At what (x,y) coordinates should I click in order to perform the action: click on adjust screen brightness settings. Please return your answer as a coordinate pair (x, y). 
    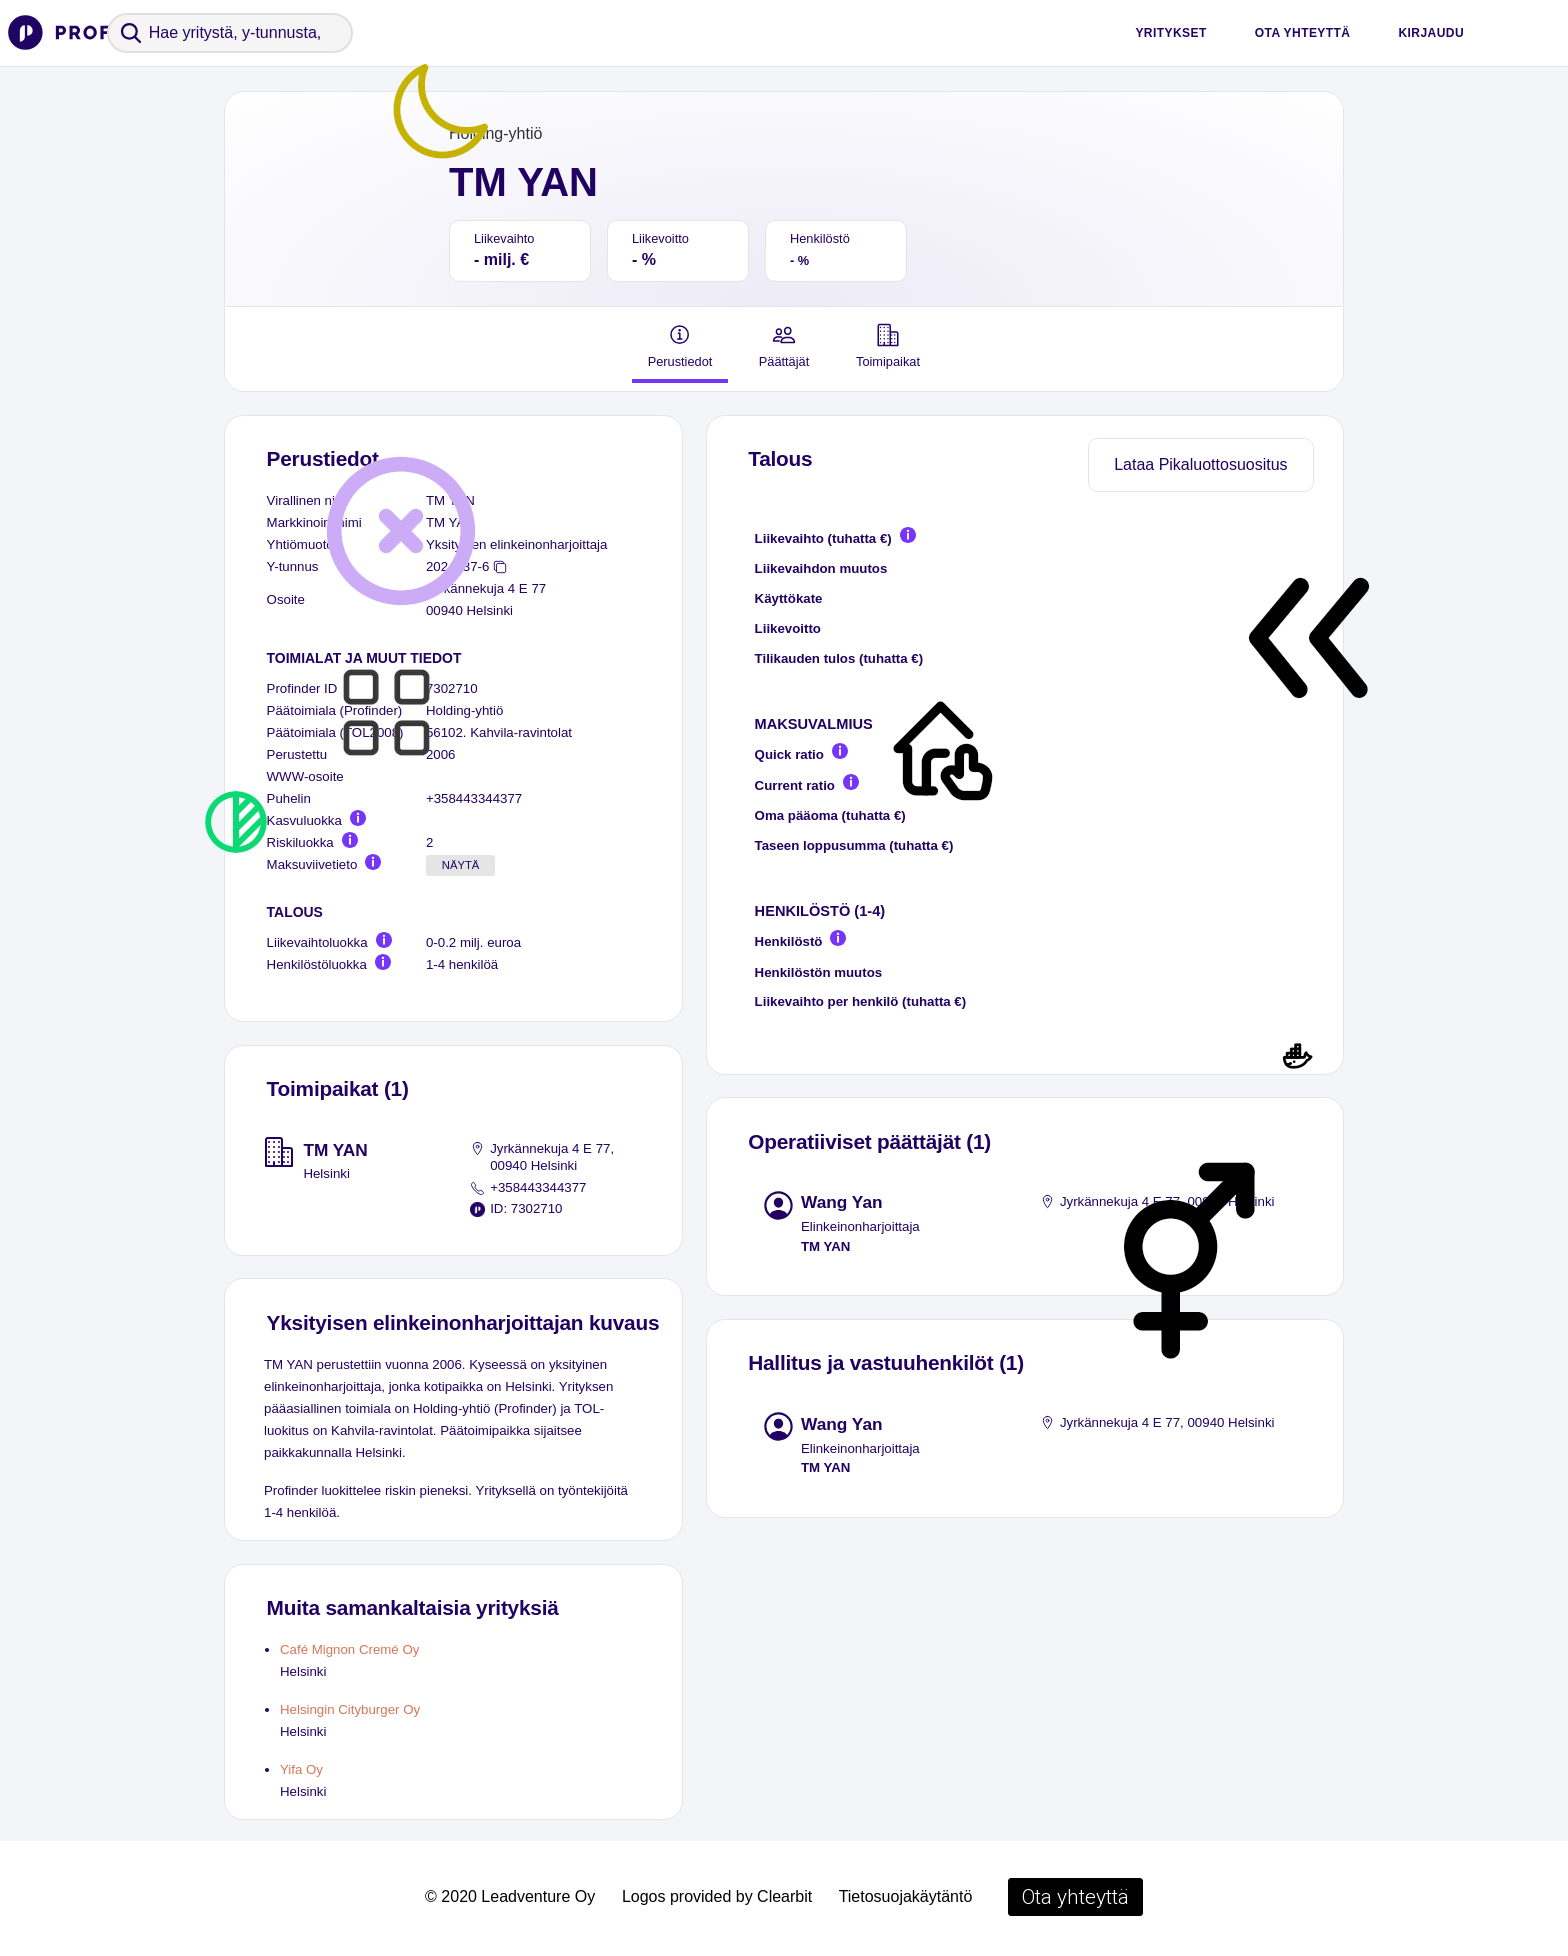
    Looking at the image, I should click on (236, 822).